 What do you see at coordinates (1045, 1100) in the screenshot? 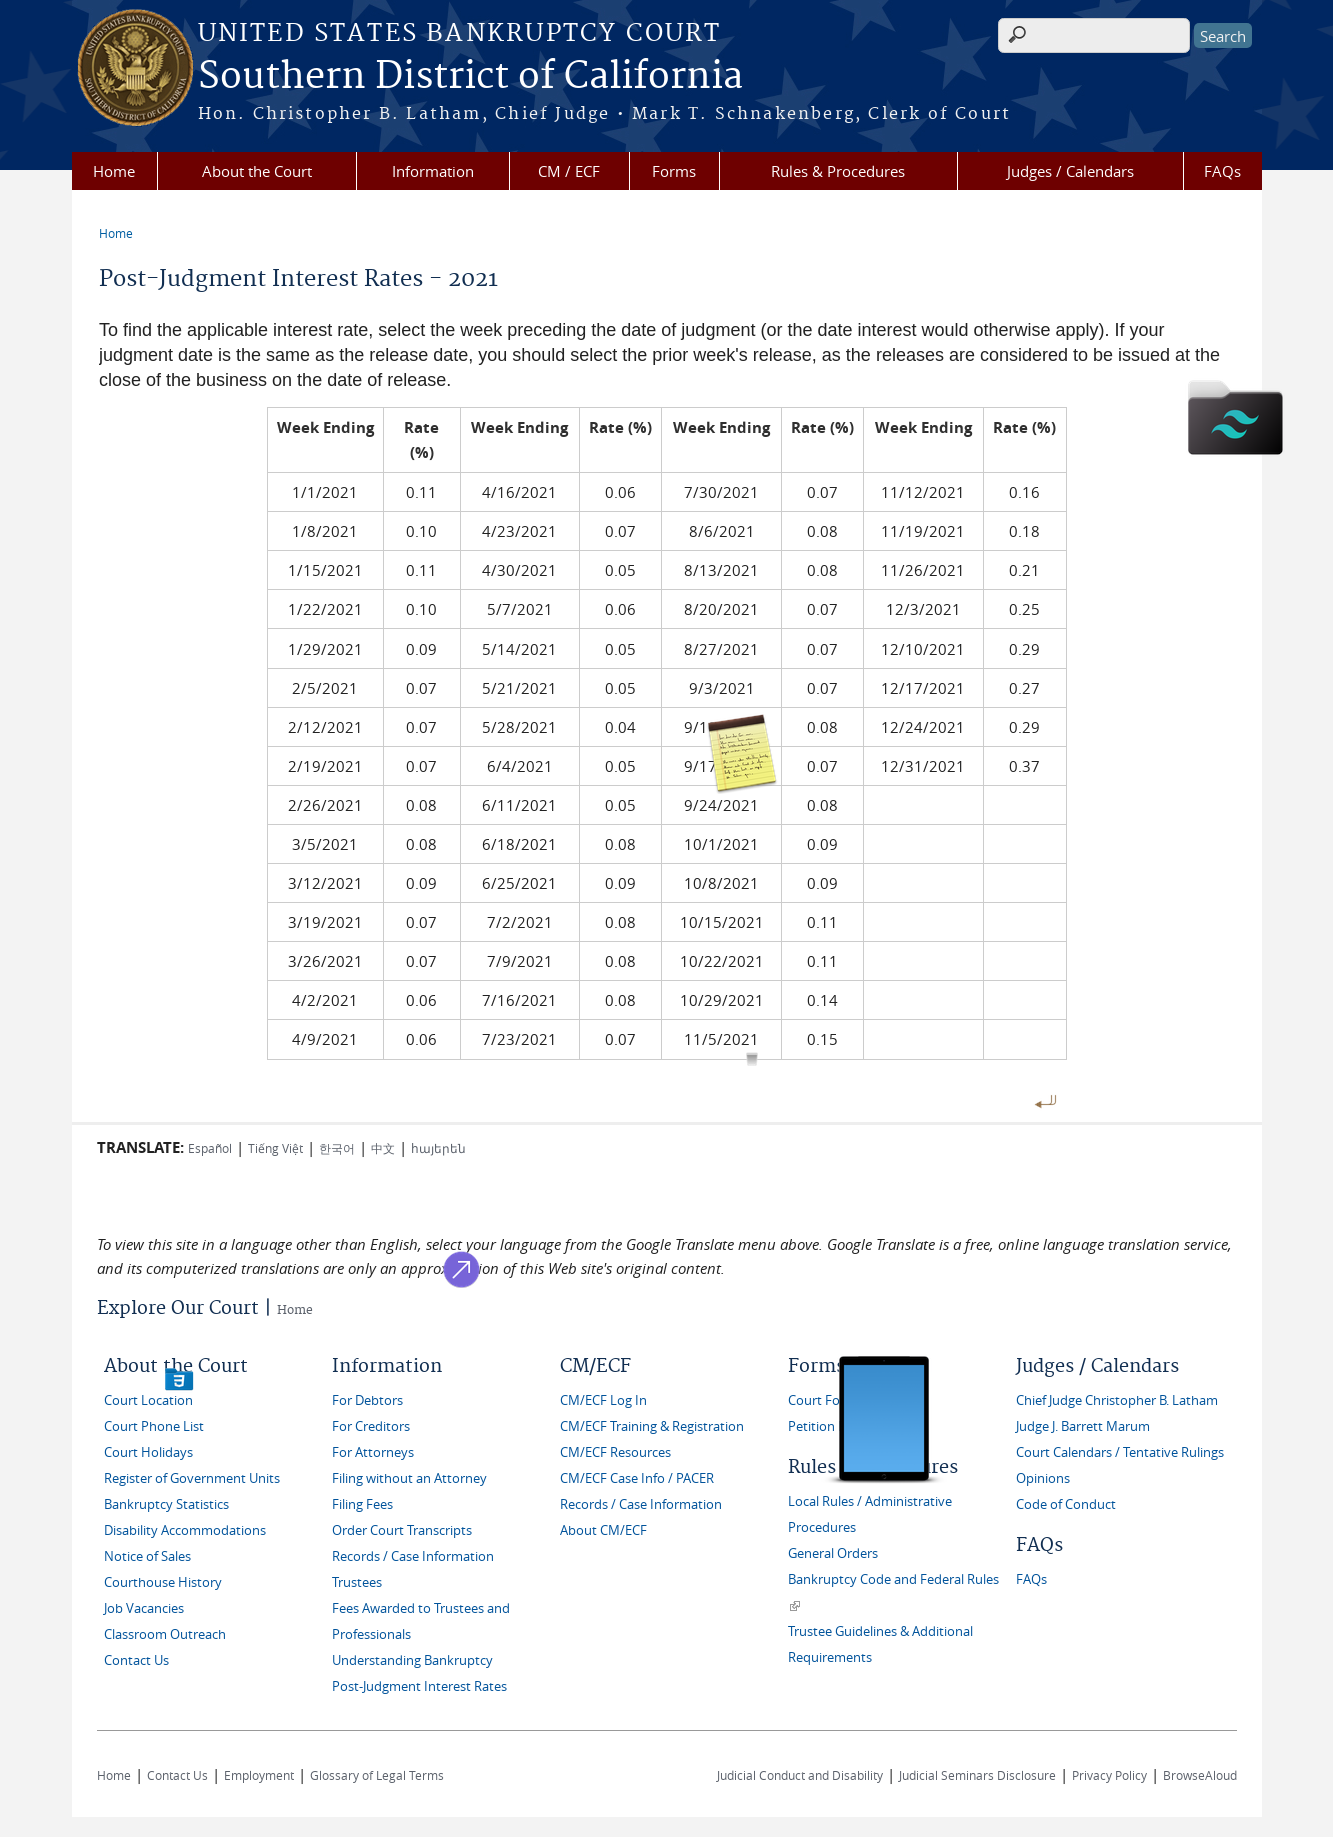
I see `reply to all recipients of an email` at bounding box center [1045, 1100].